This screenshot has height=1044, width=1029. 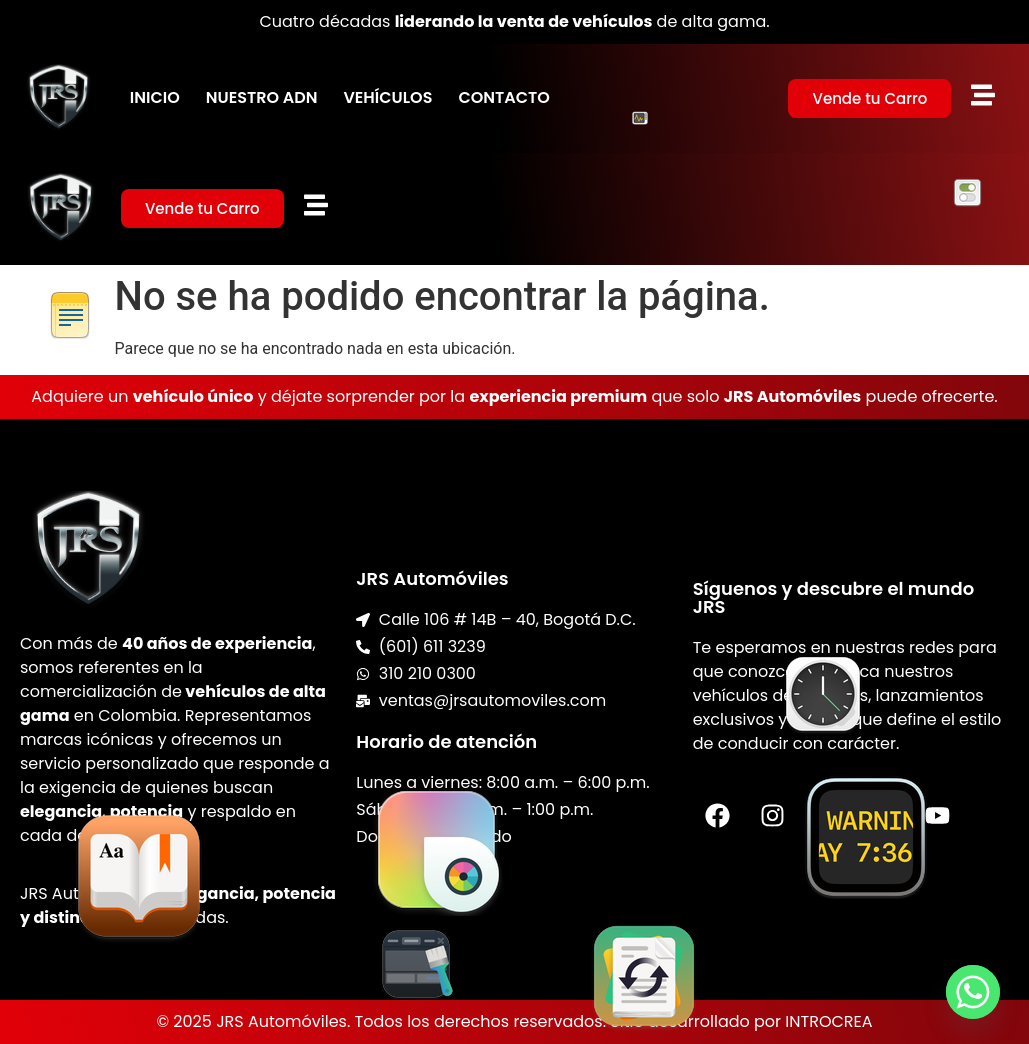 I want to click on open QuickLookup dictionary app, so click(x=139, y=876).